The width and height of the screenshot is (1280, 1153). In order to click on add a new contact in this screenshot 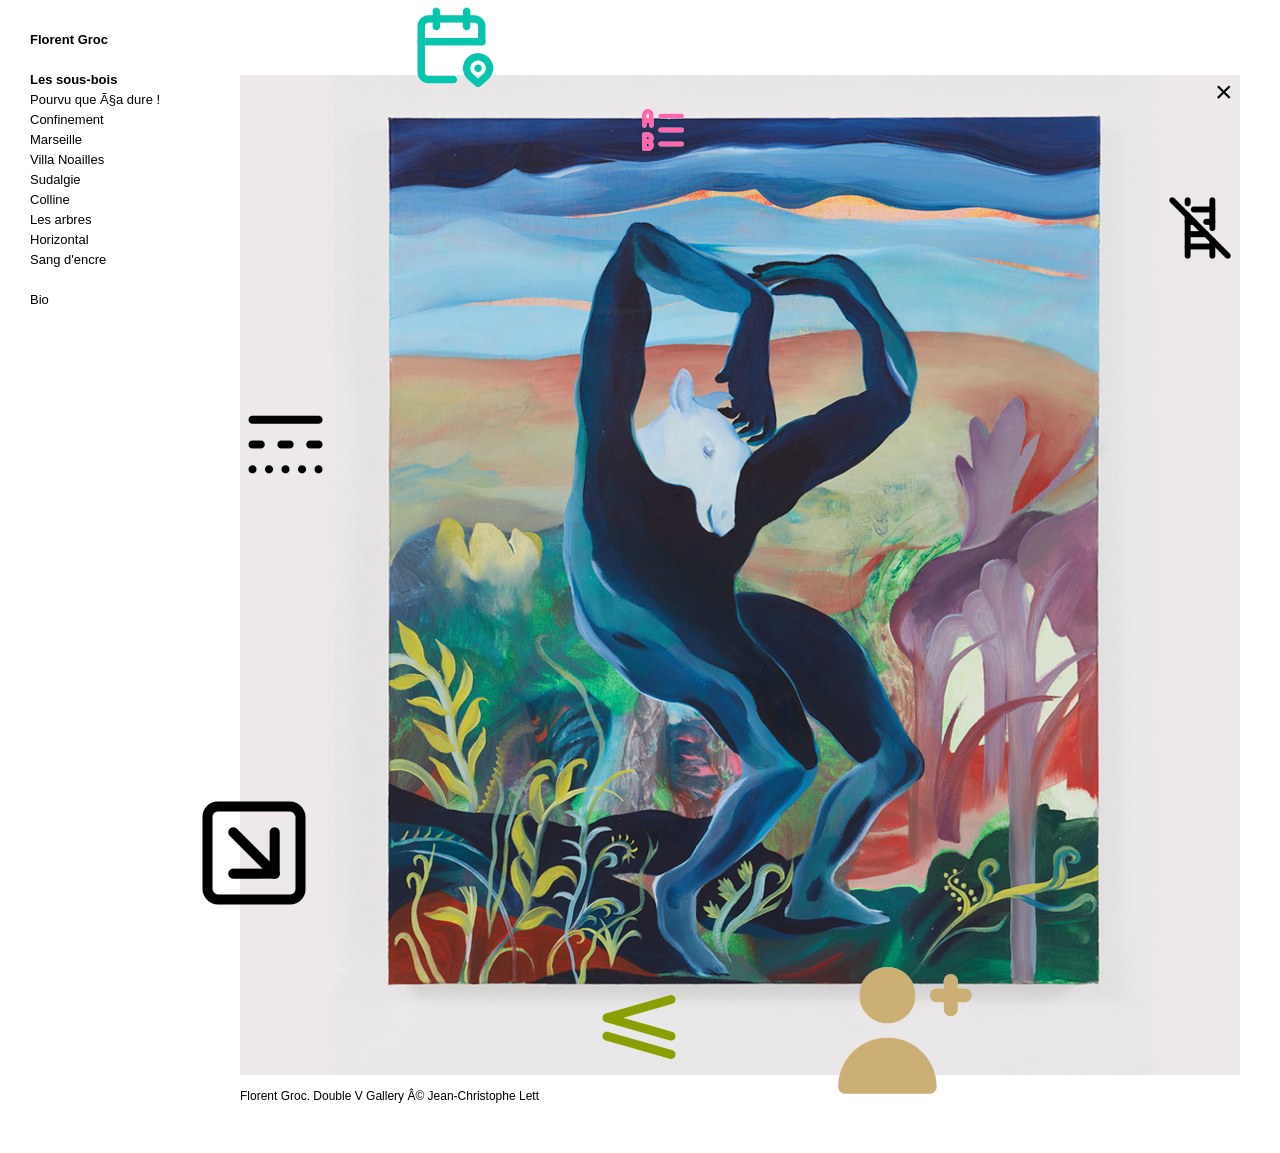, I will do `click(901, 1030)`.